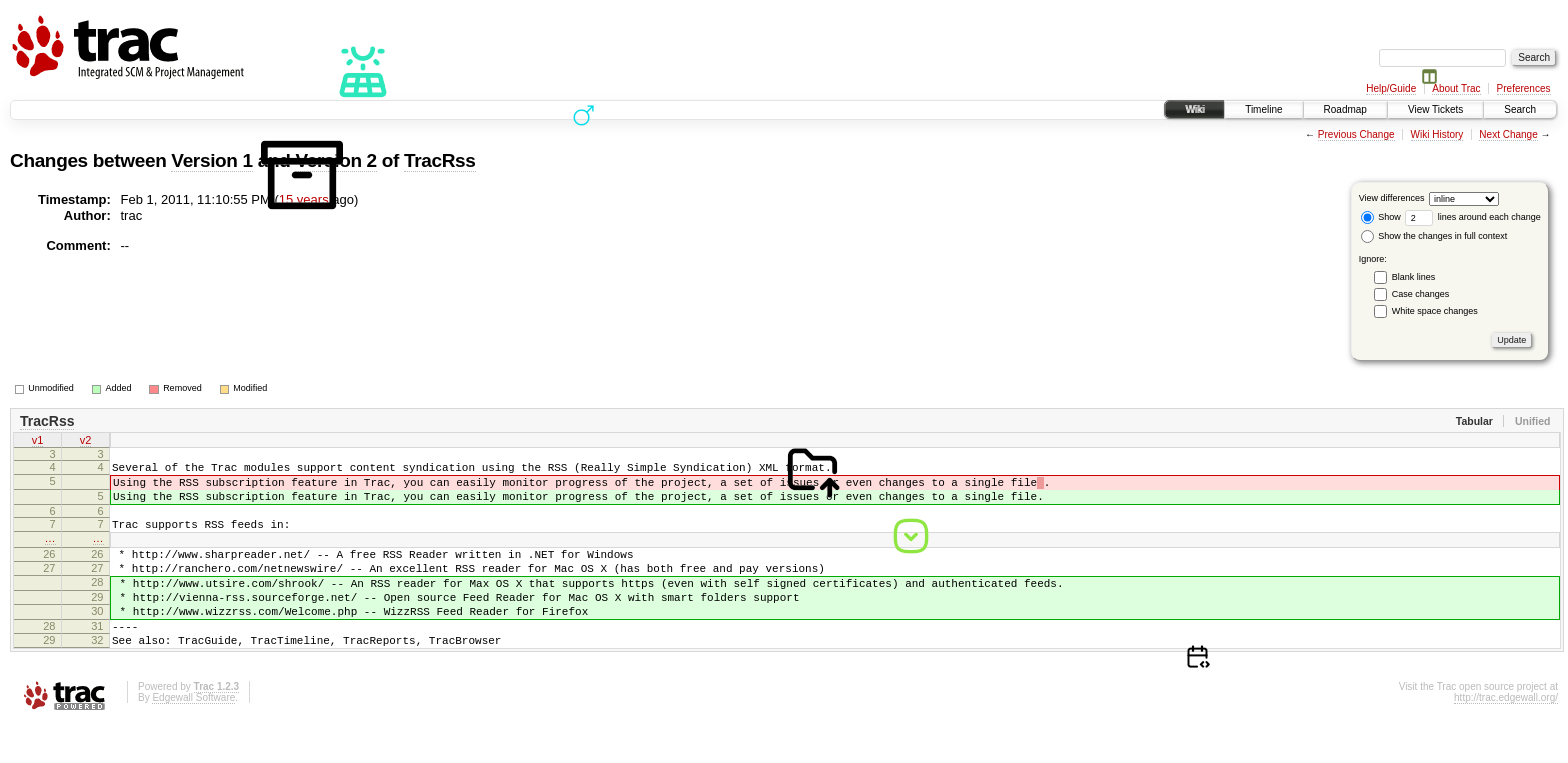 The height and width of the screenshot is (763, 1568). Describe the element at coordinates (302, 175) in the screenshot. I see `archive this item` at that location.